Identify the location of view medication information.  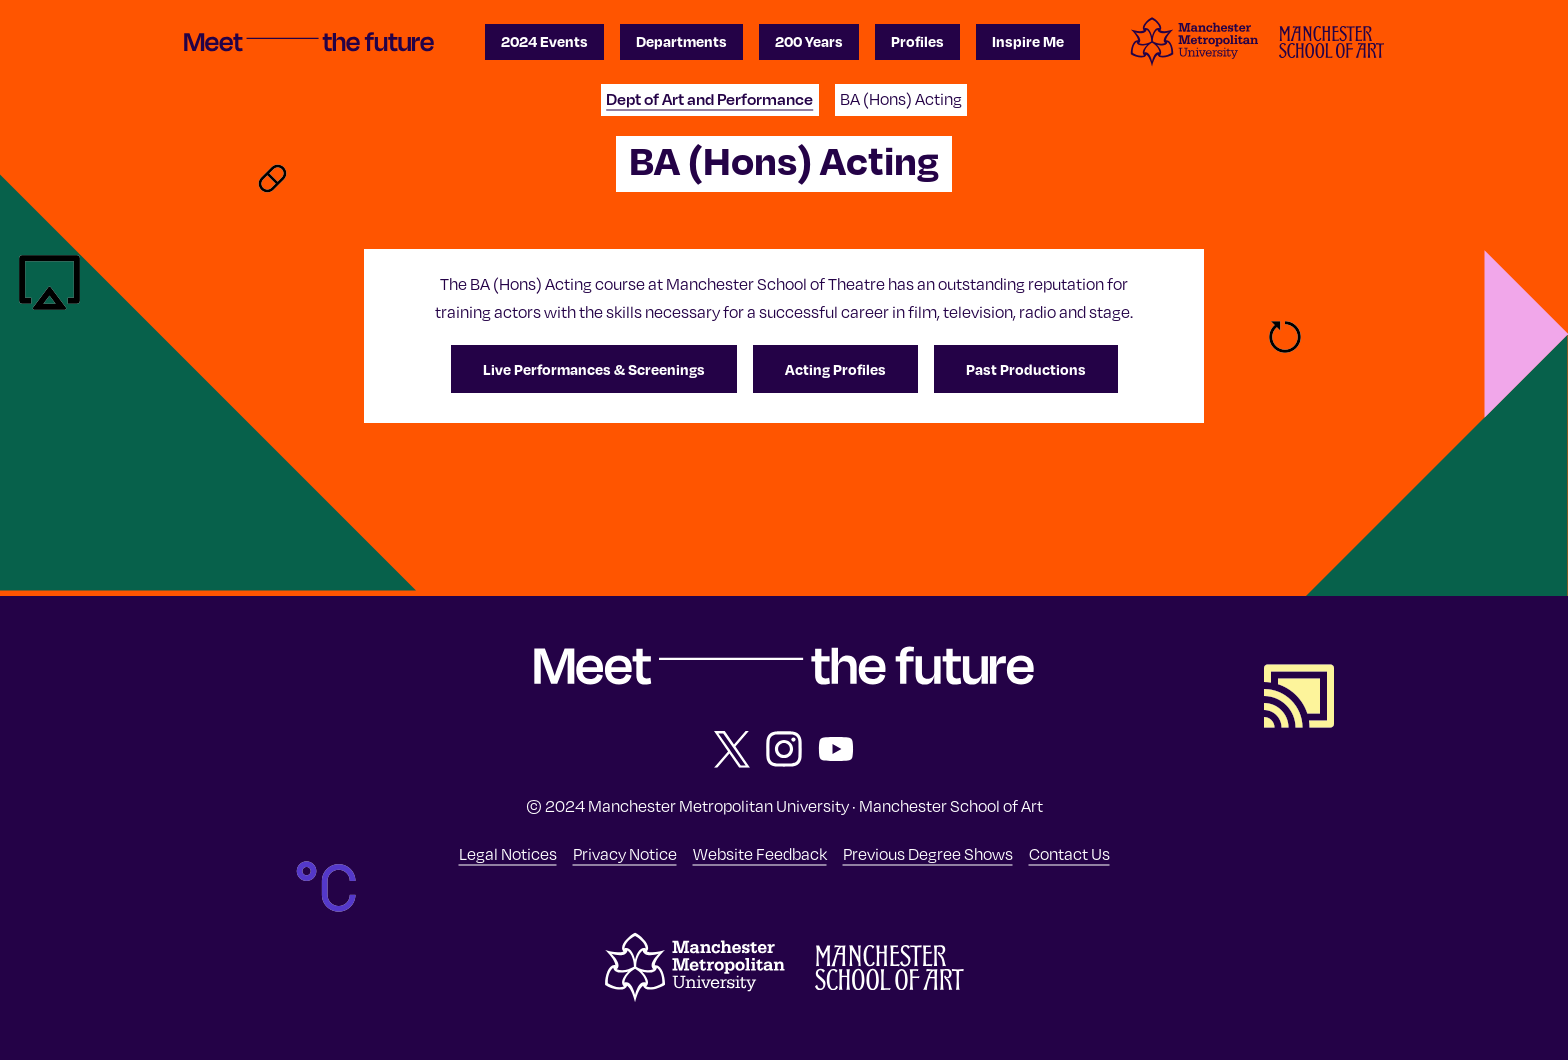
(272, 178).